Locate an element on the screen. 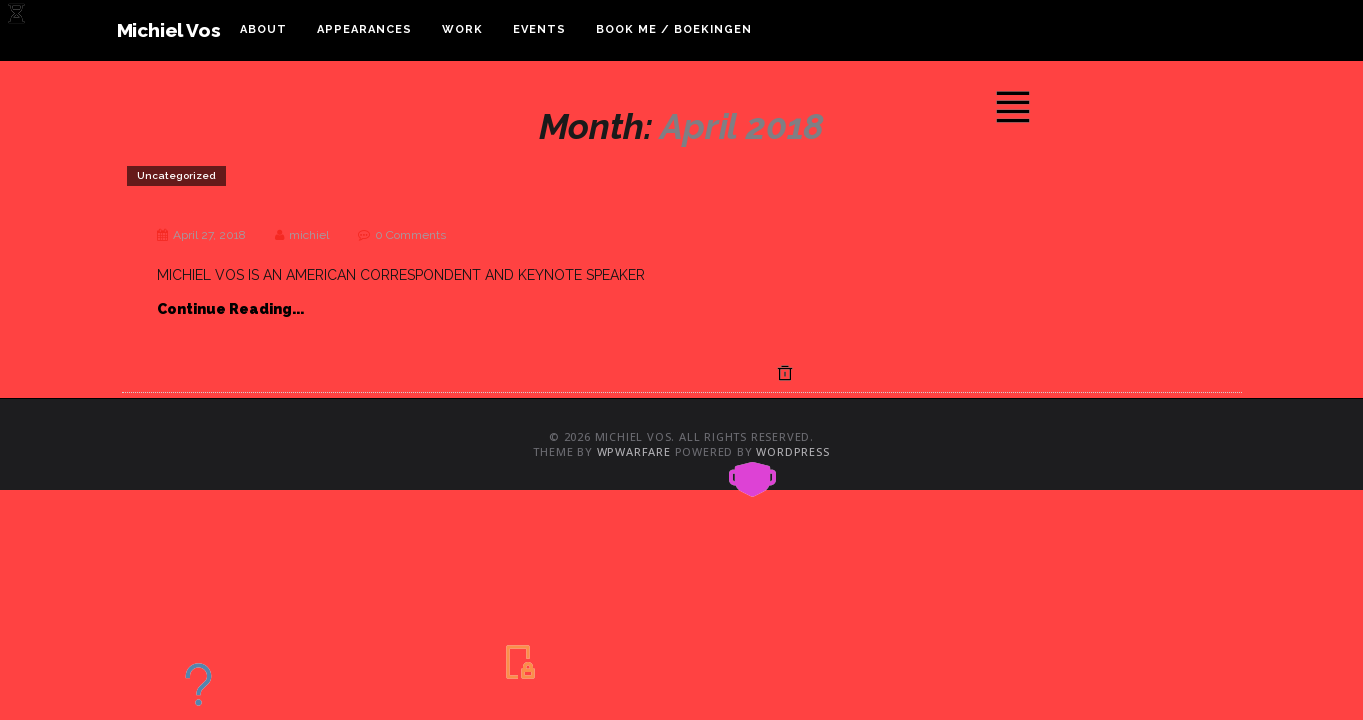 This screenshot has height=720, width=1363. indicates a process is loading or in progress is located at coordinates (16, 13).